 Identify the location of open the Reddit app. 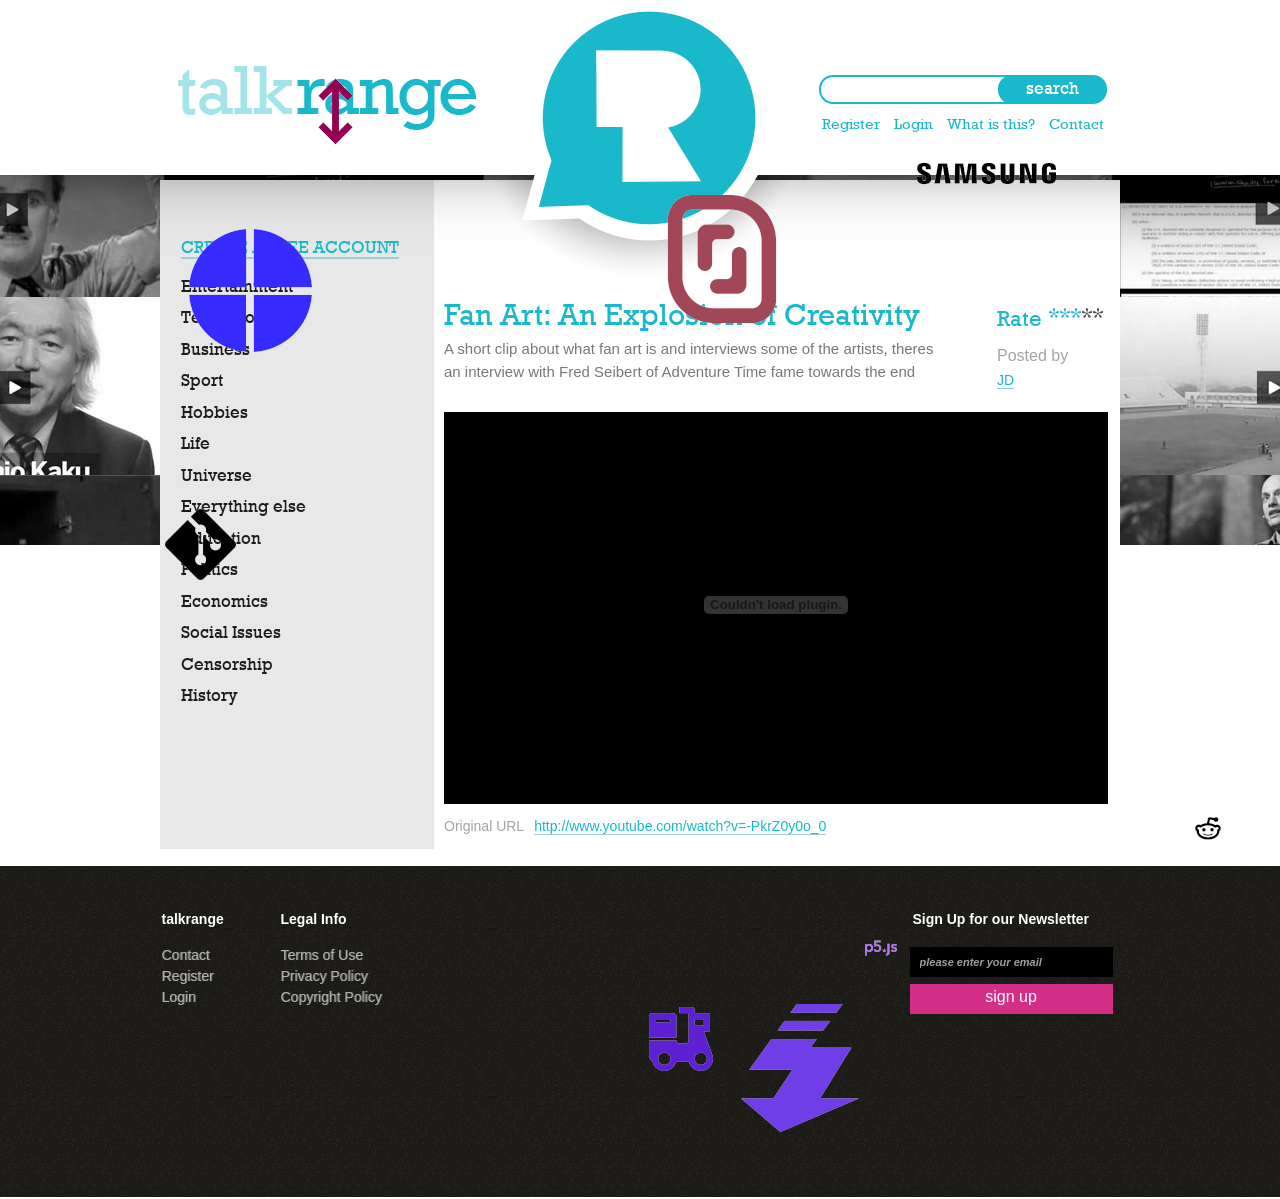
(1208, 828).